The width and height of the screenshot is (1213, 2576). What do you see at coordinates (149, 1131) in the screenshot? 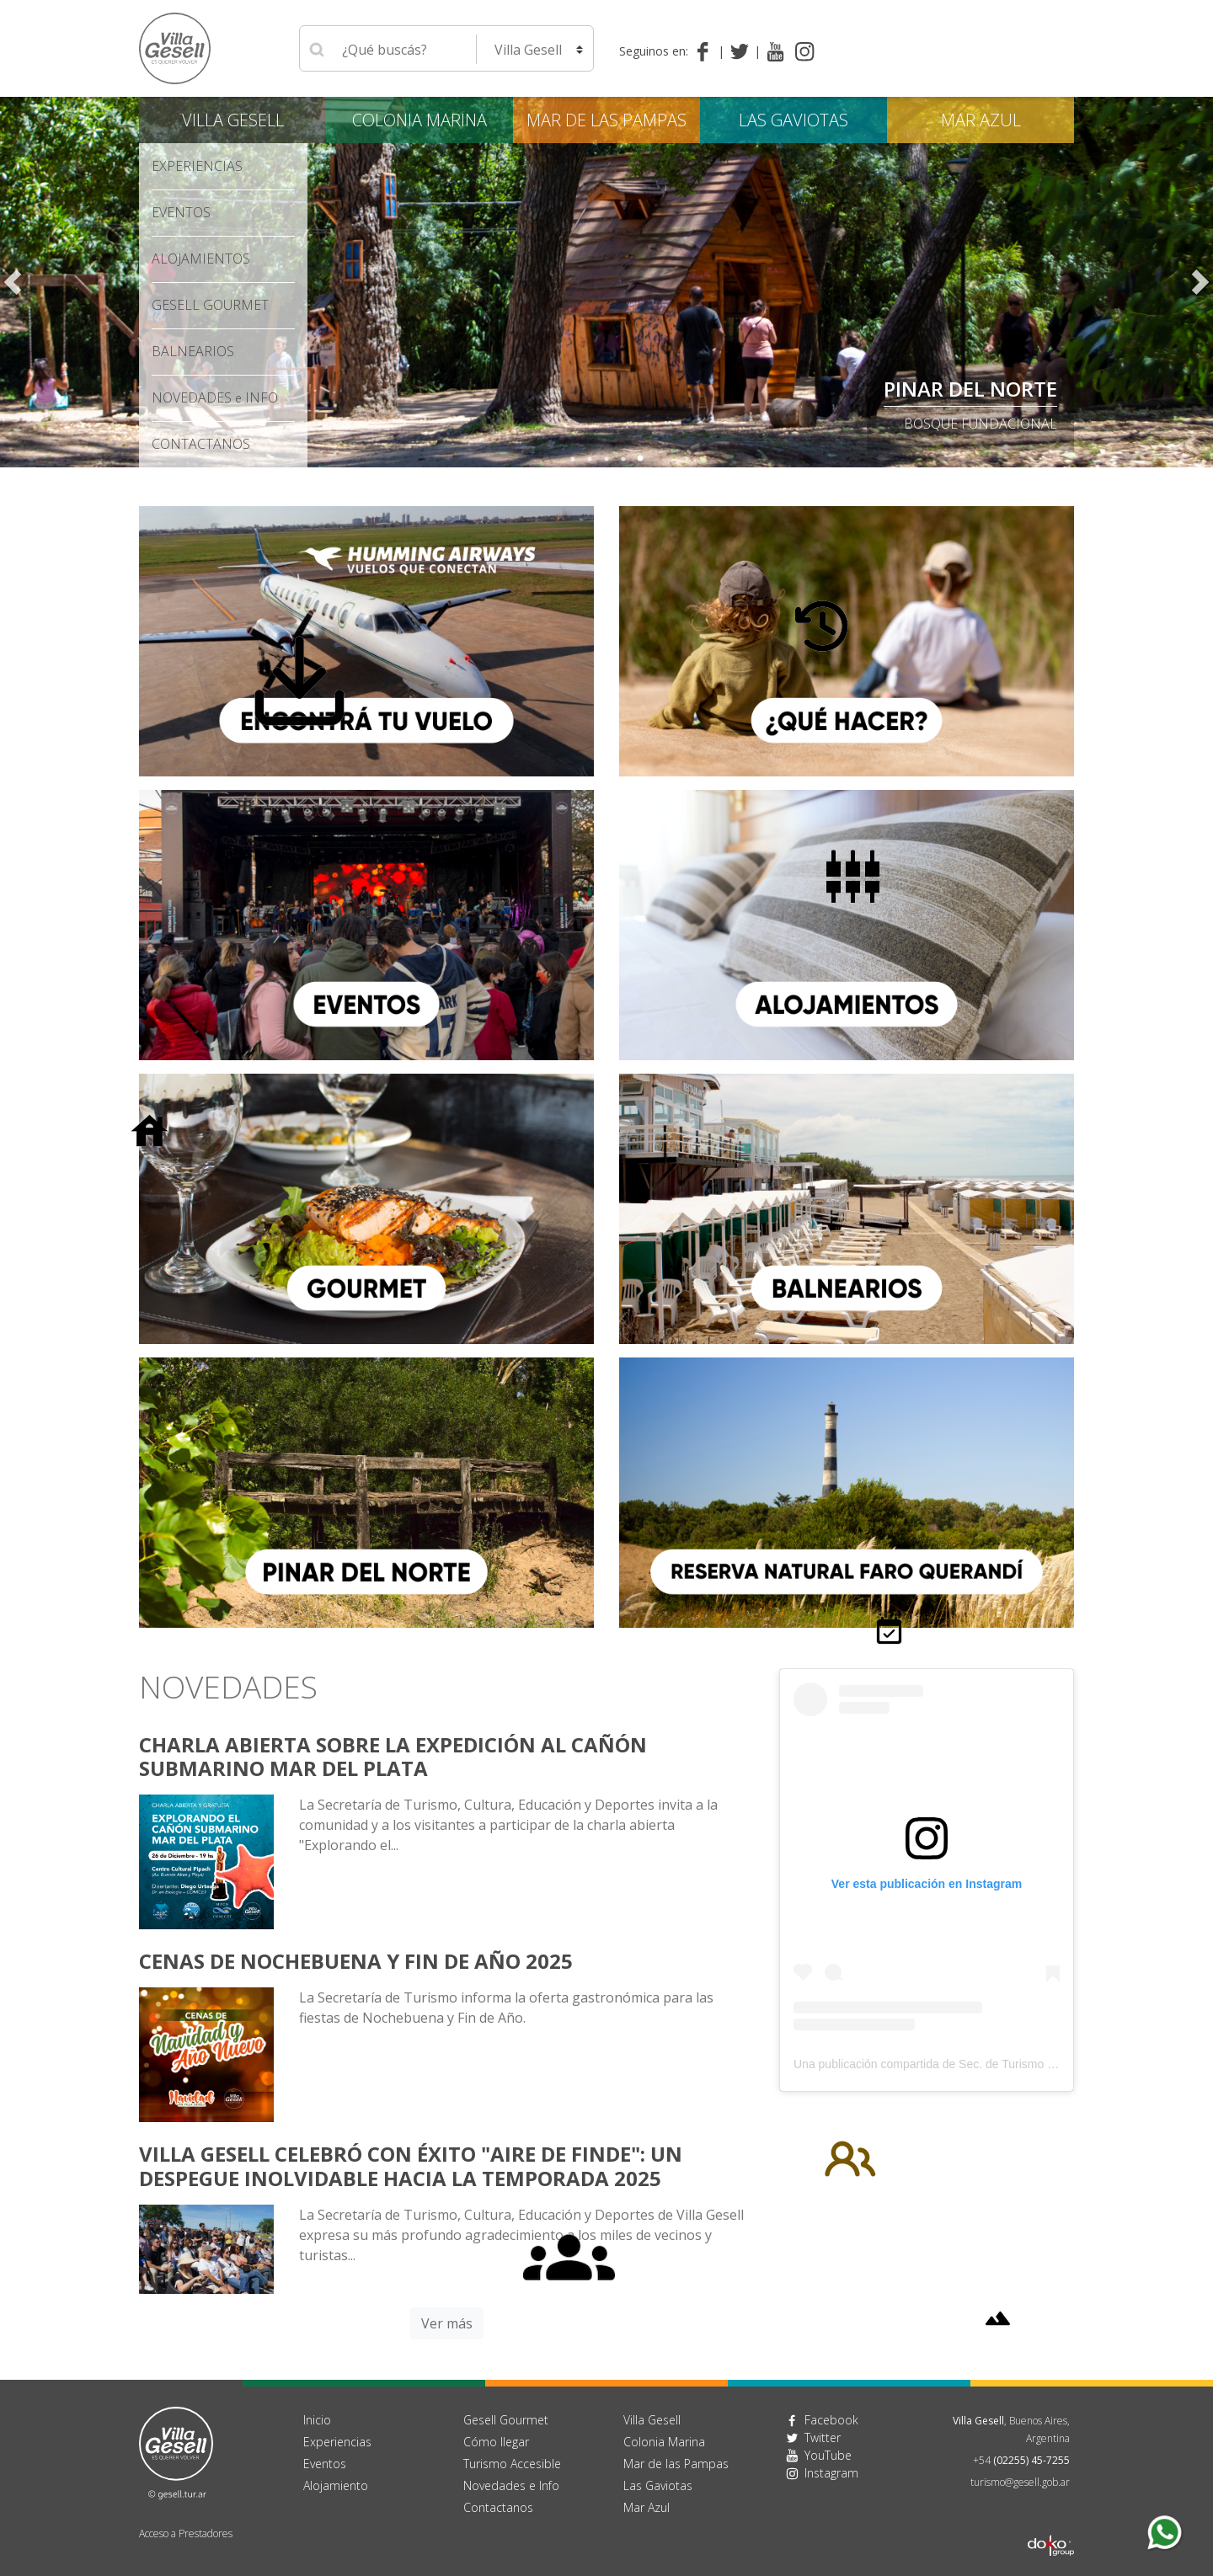
I see `go to home screen` at bounding box center [149, 1131].